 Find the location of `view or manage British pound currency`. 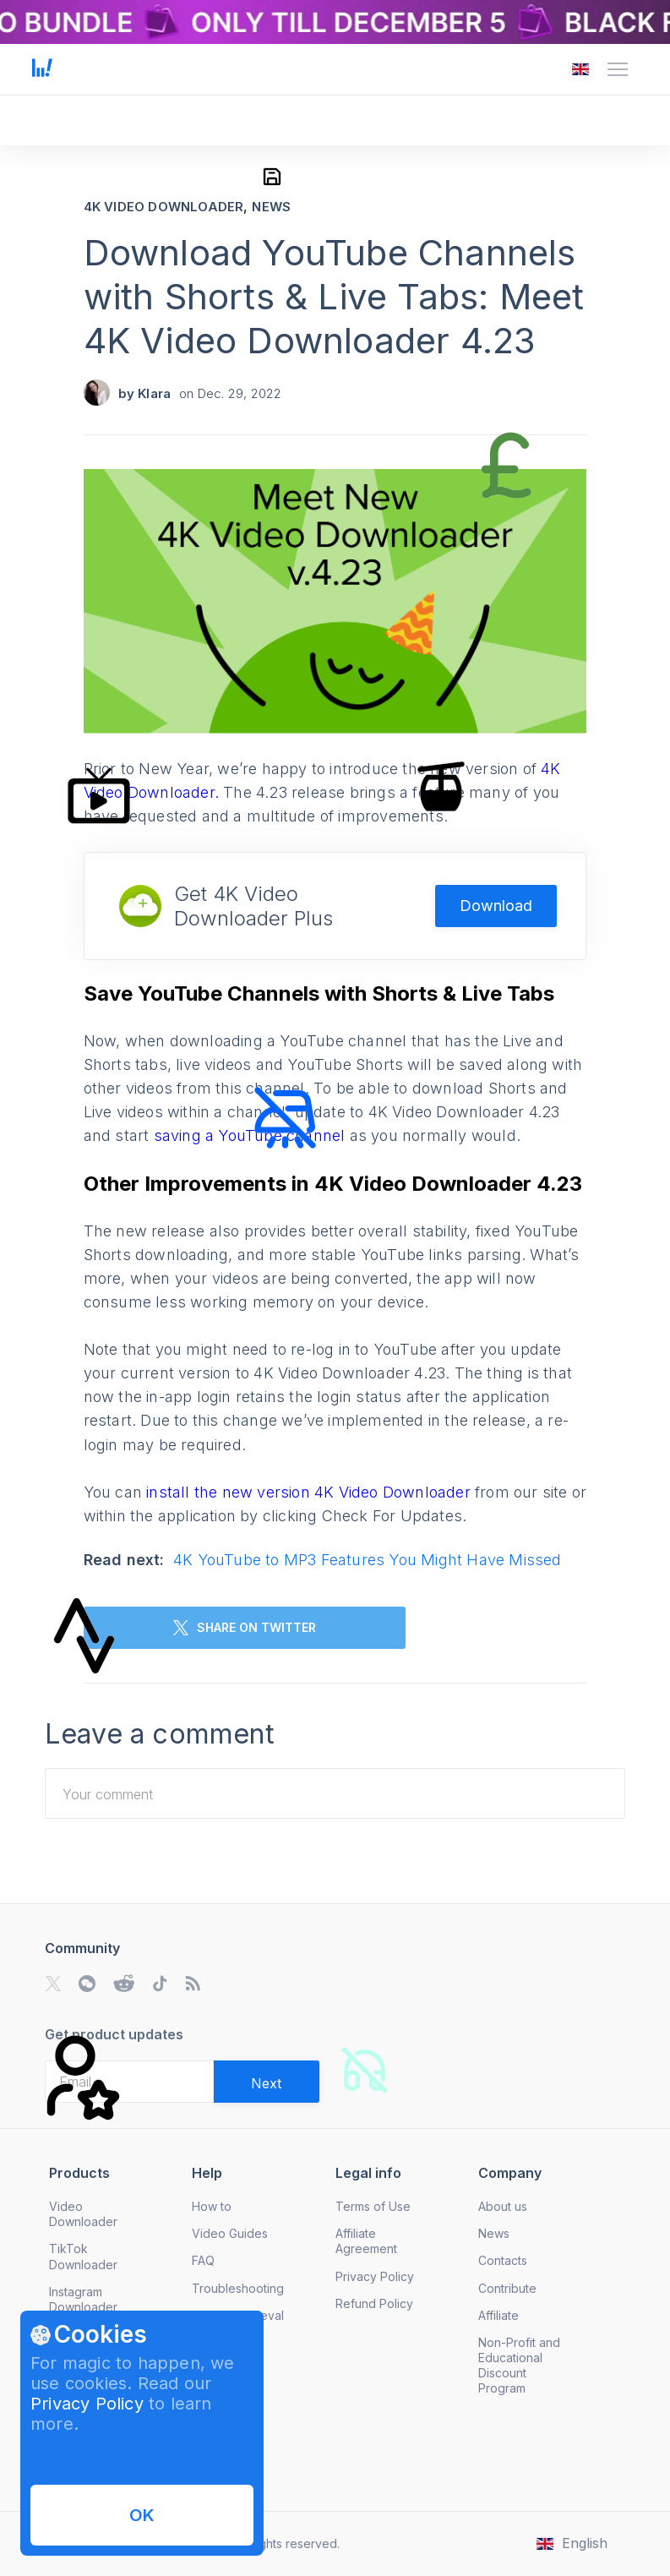

view or manage British pound currency is located at coordinates (506, 465).